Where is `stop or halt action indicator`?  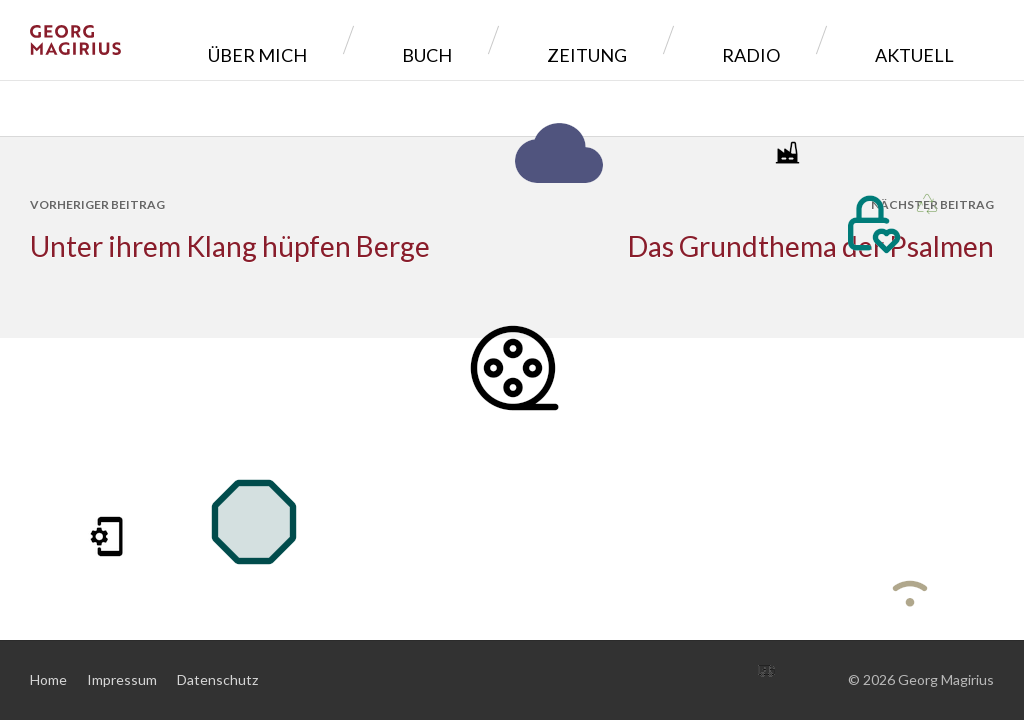 stop or halt action indicator is located at coordinates (254, 522).